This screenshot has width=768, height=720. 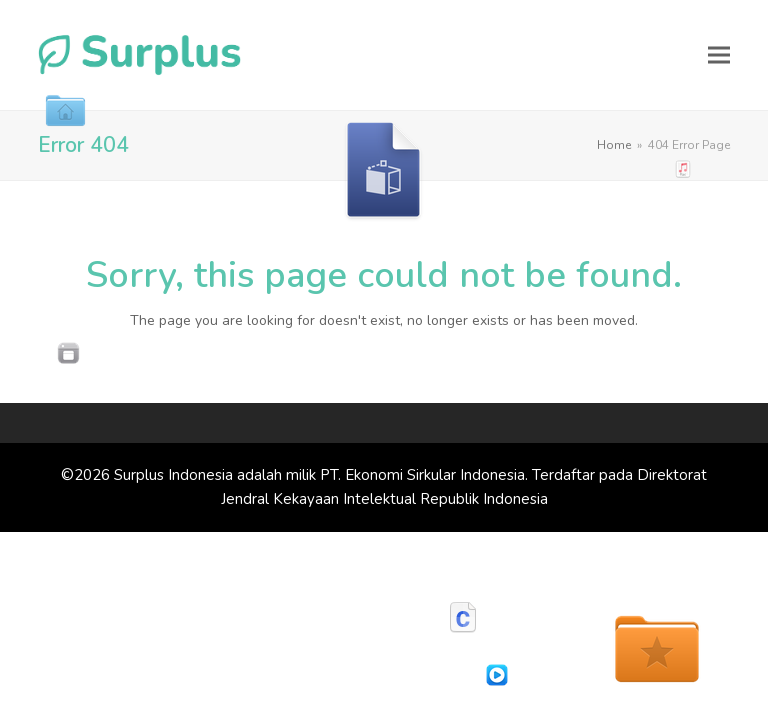 I want to click on a flac audio file, so click(x=683, y=169).